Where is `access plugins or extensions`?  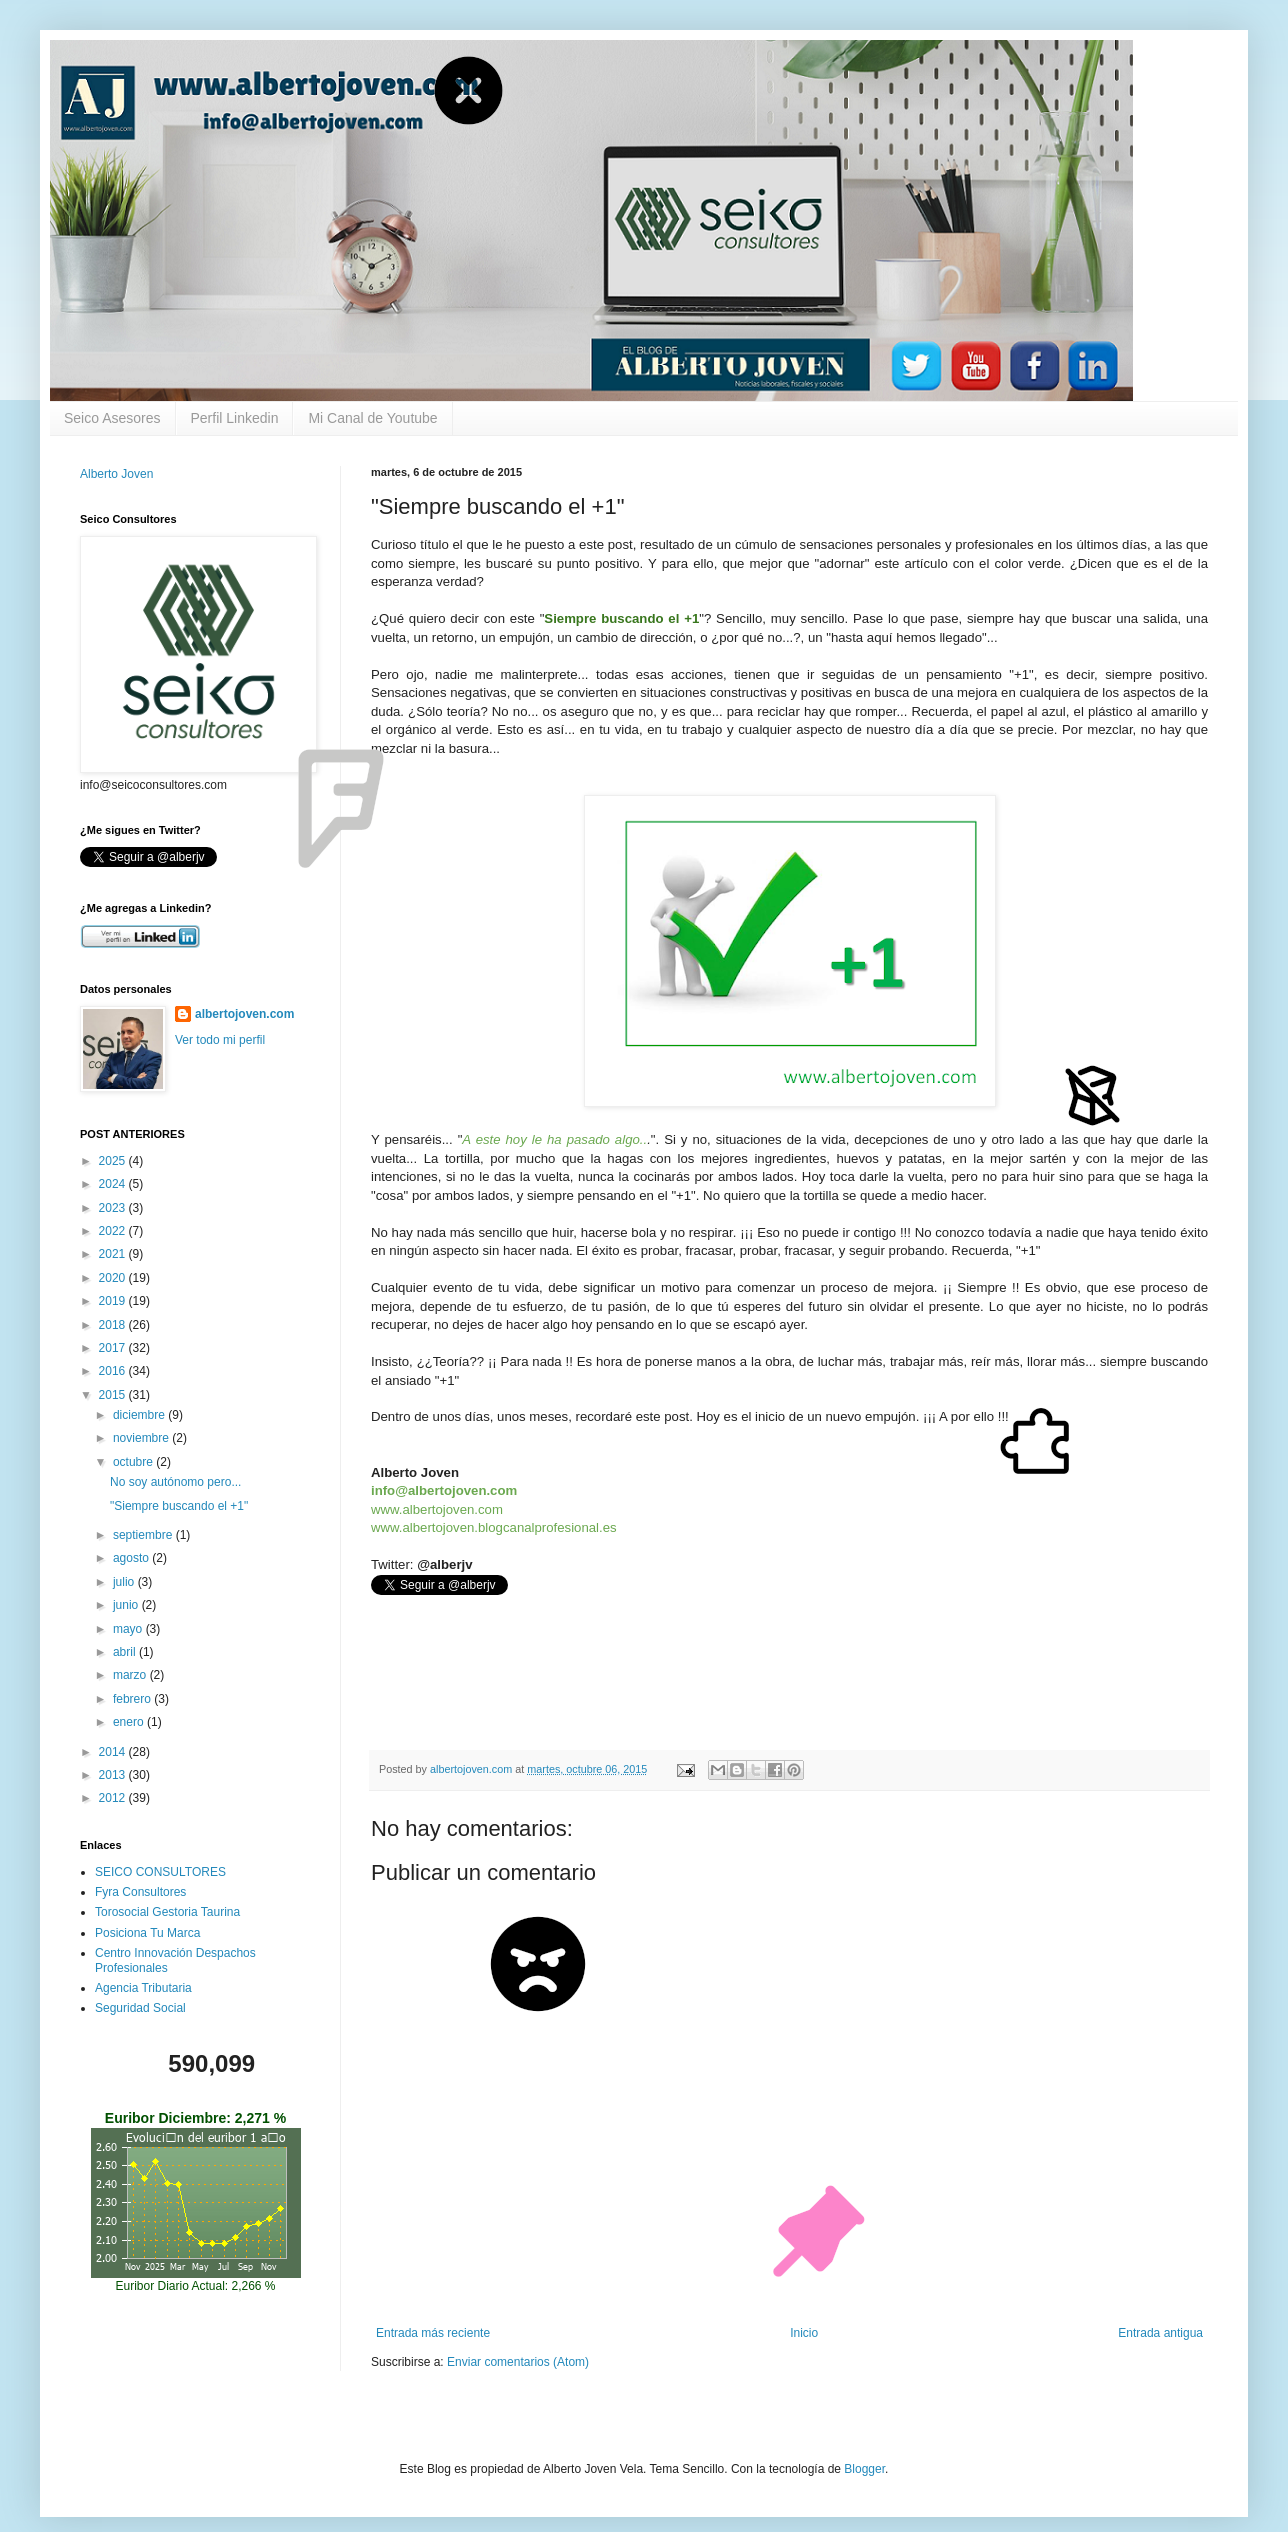
access plugins or extensions is located at coordinates (1038, 1443).